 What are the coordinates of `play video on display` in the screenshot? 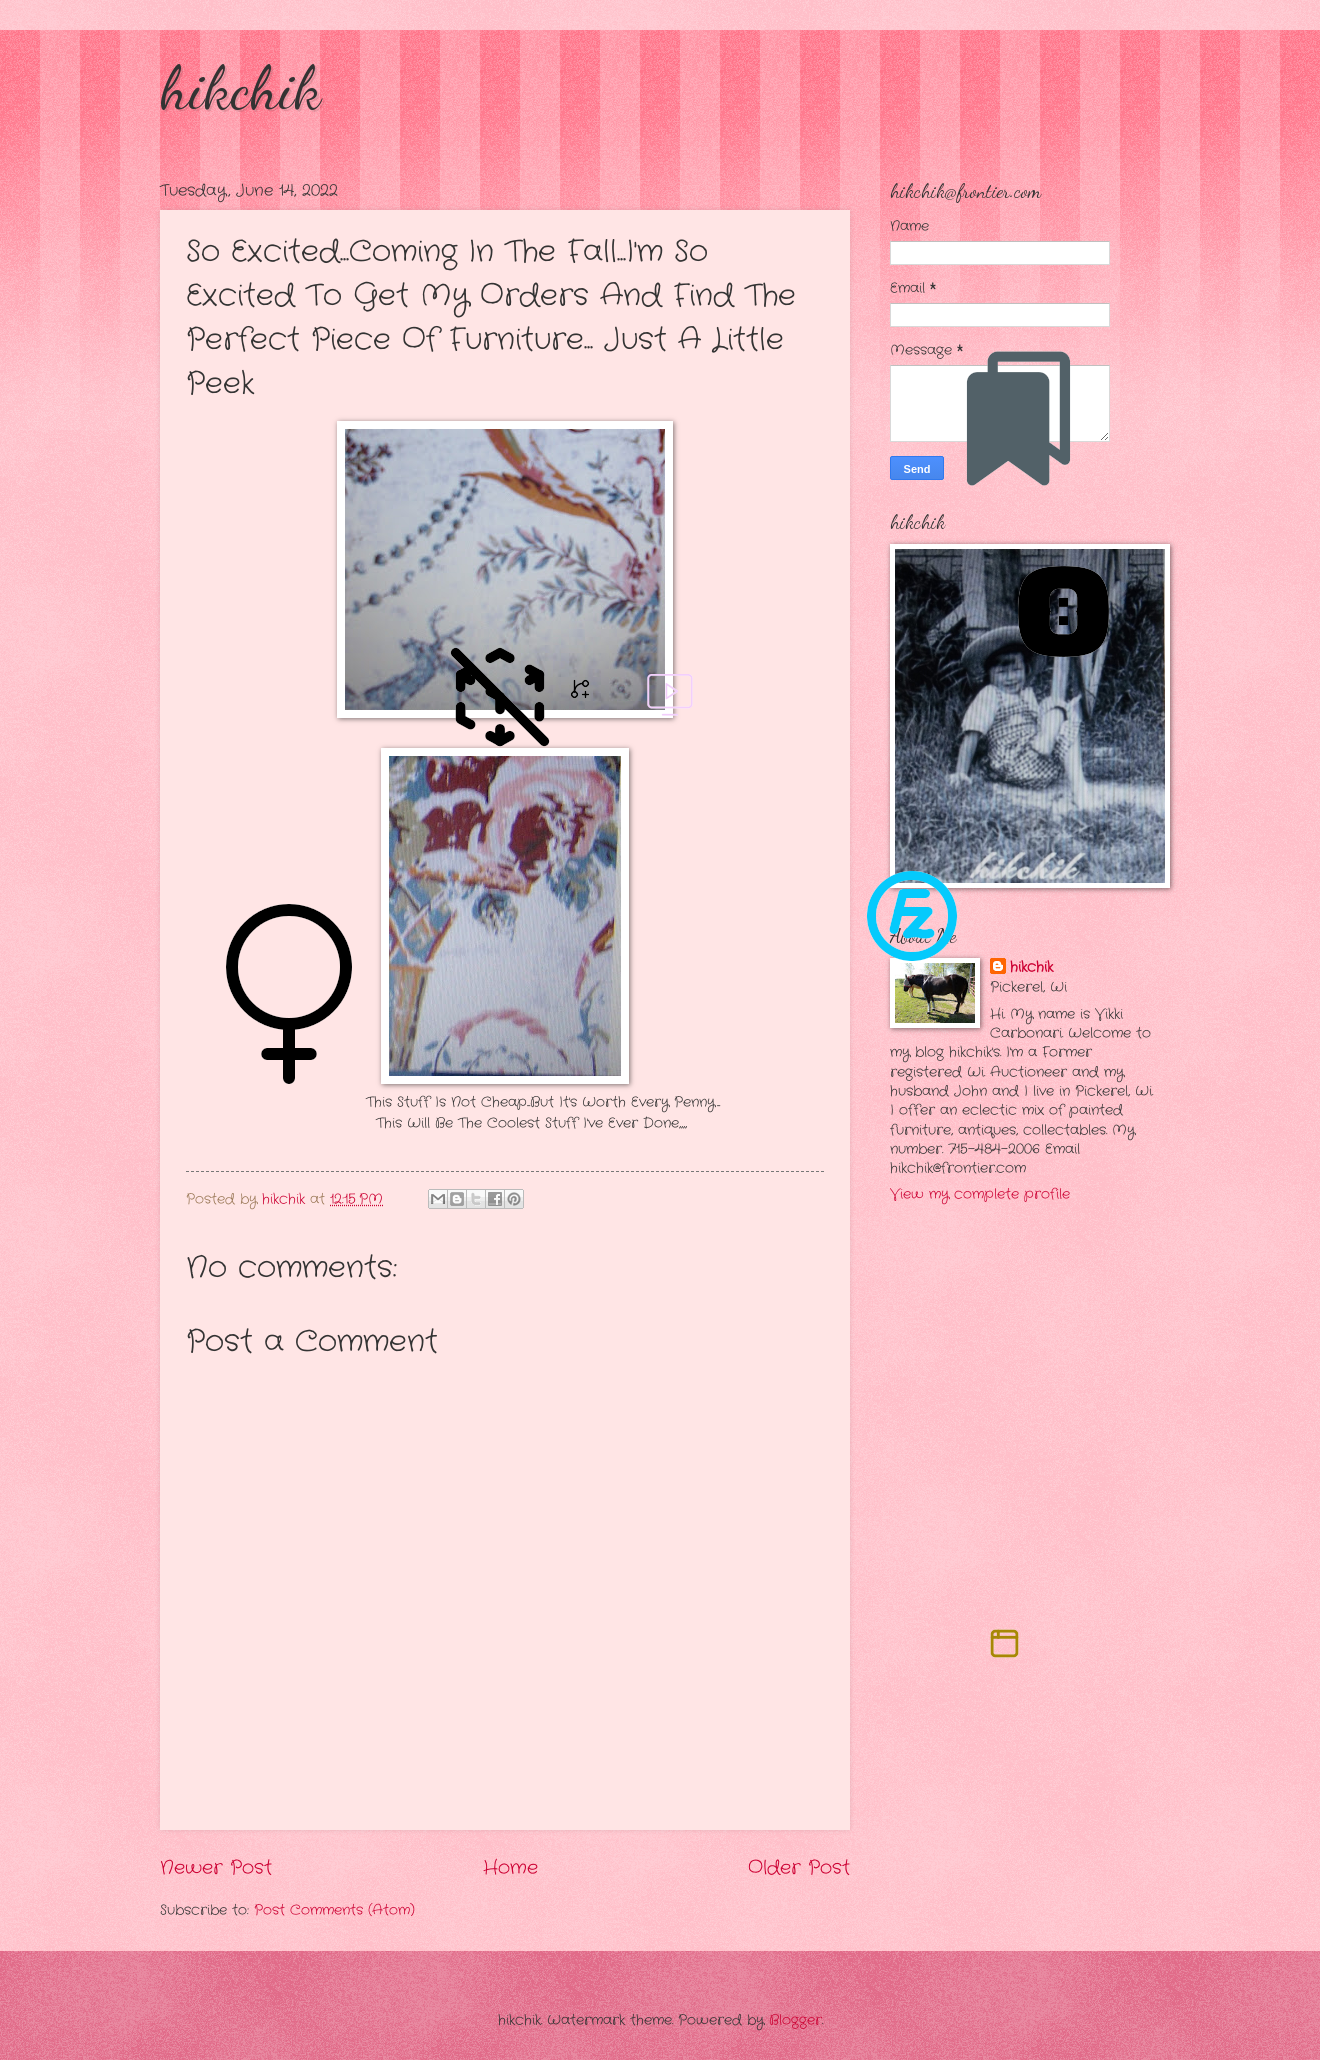 It's located at (670, 693).